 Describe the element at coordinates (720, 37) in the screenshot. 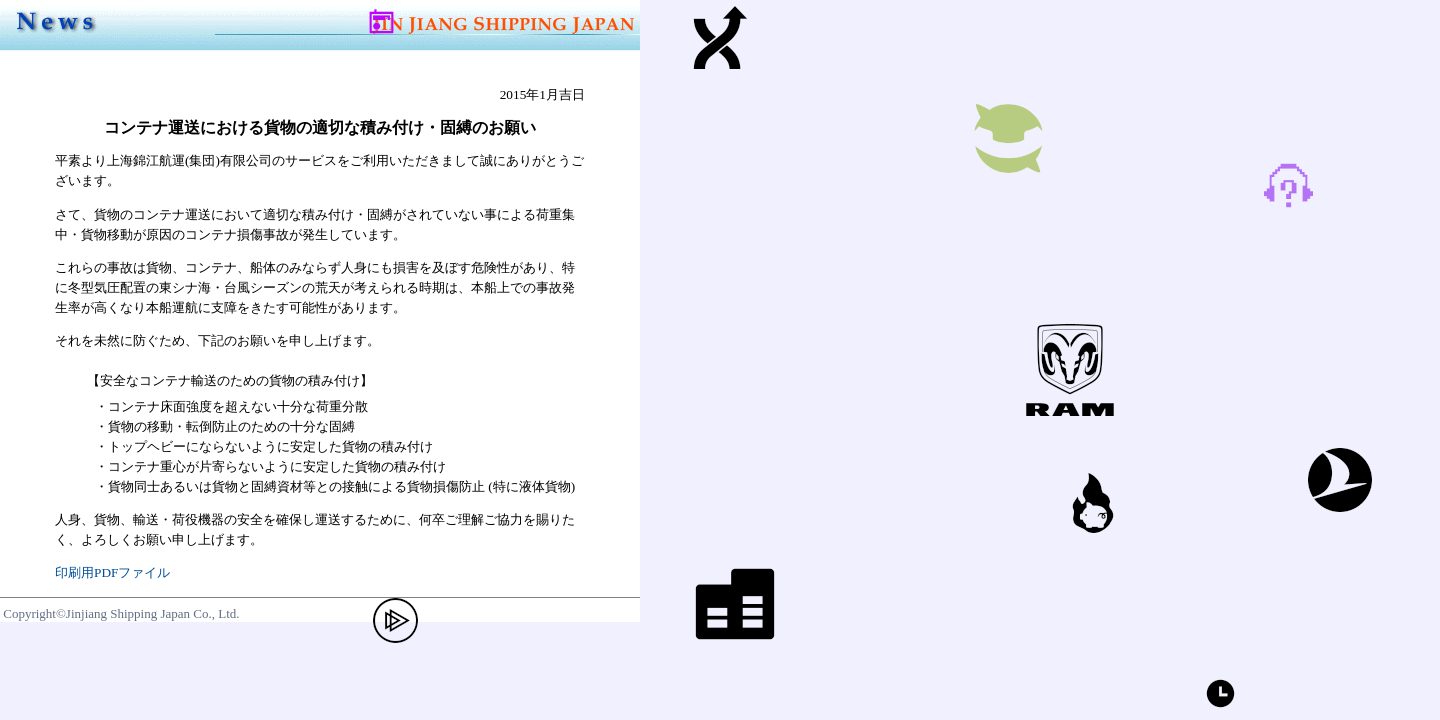

I see `open git extensions application` at that location.